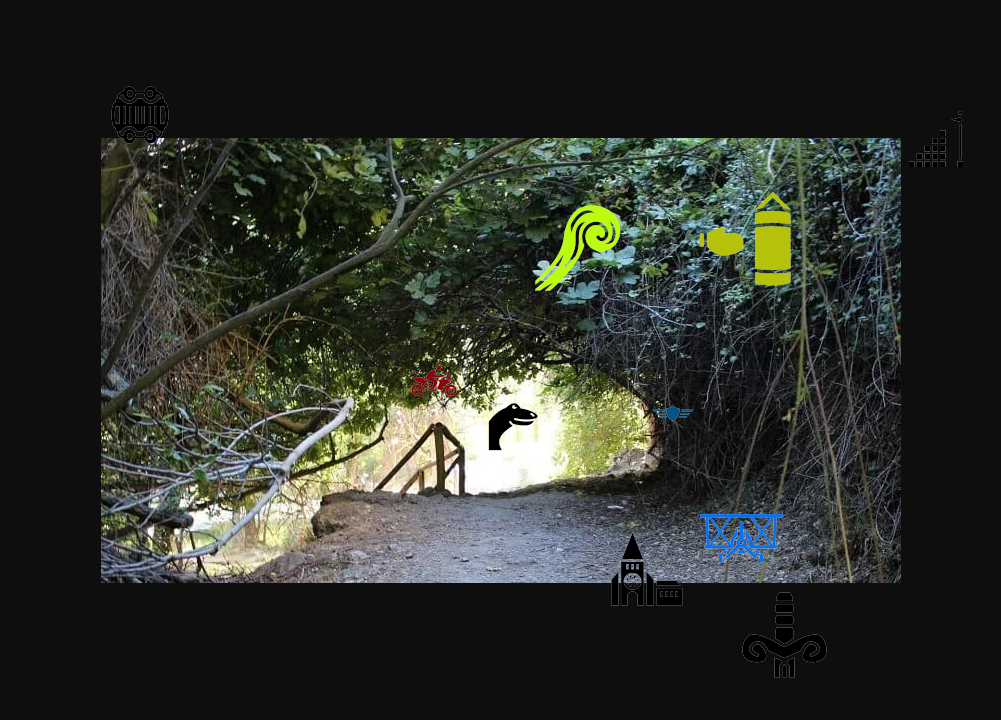  What do you see at coordinates (578, 248) in the screenshot?
I see `select wizard or mage character class` at bounding box center [578, 248].